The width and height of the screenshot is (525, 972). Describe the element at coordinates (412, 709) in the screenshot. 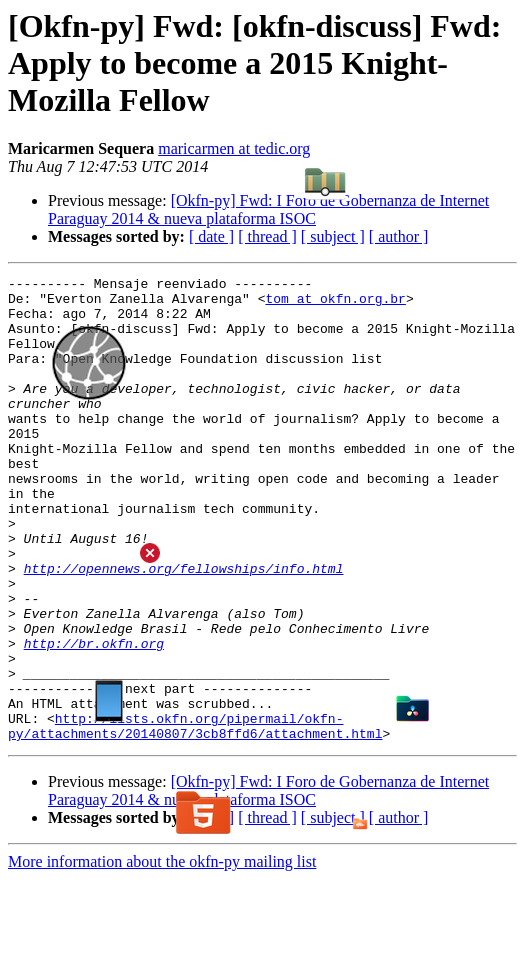

I see `open davinci resolve project files folder` at that location.